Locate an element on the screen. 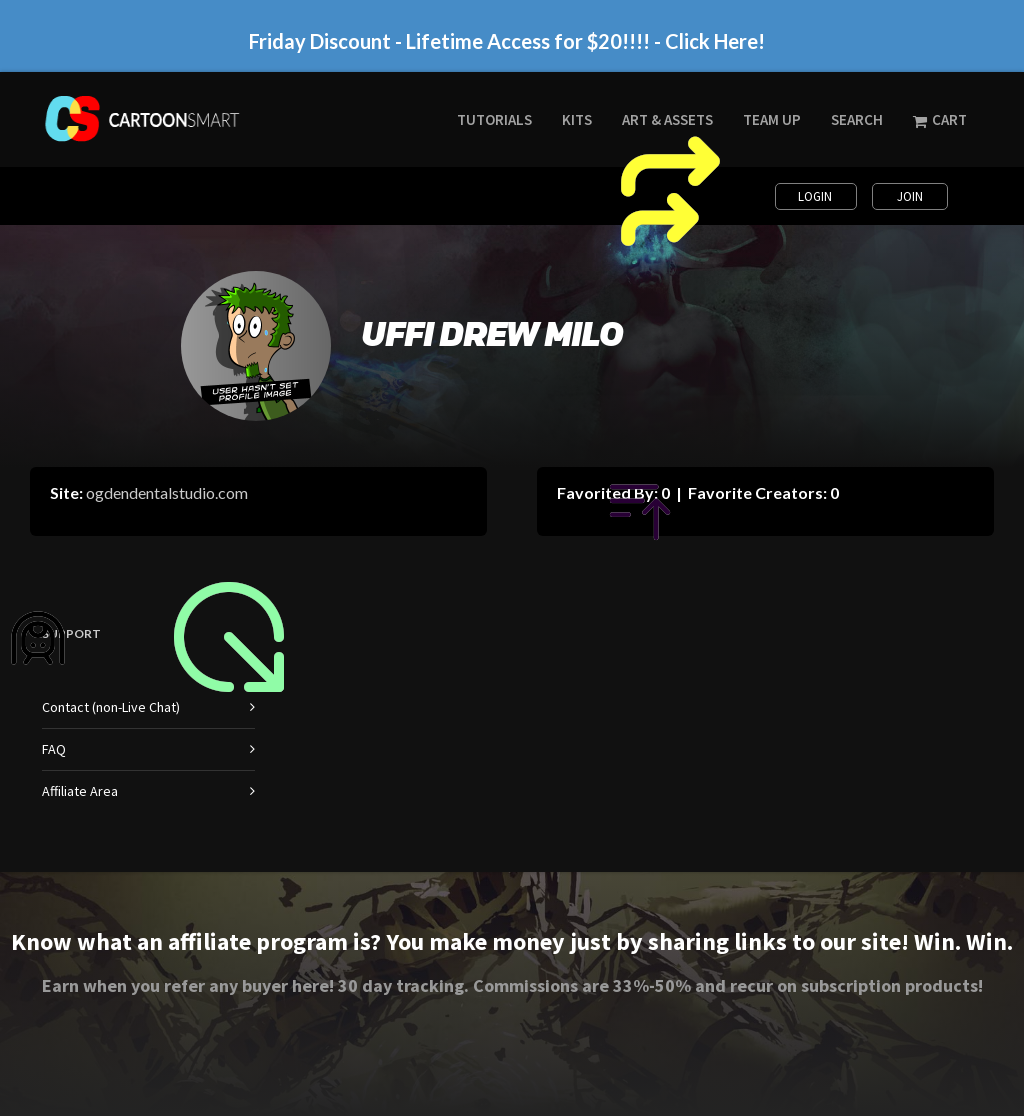  view train or rail transit options is located at coordinates (38, 638).